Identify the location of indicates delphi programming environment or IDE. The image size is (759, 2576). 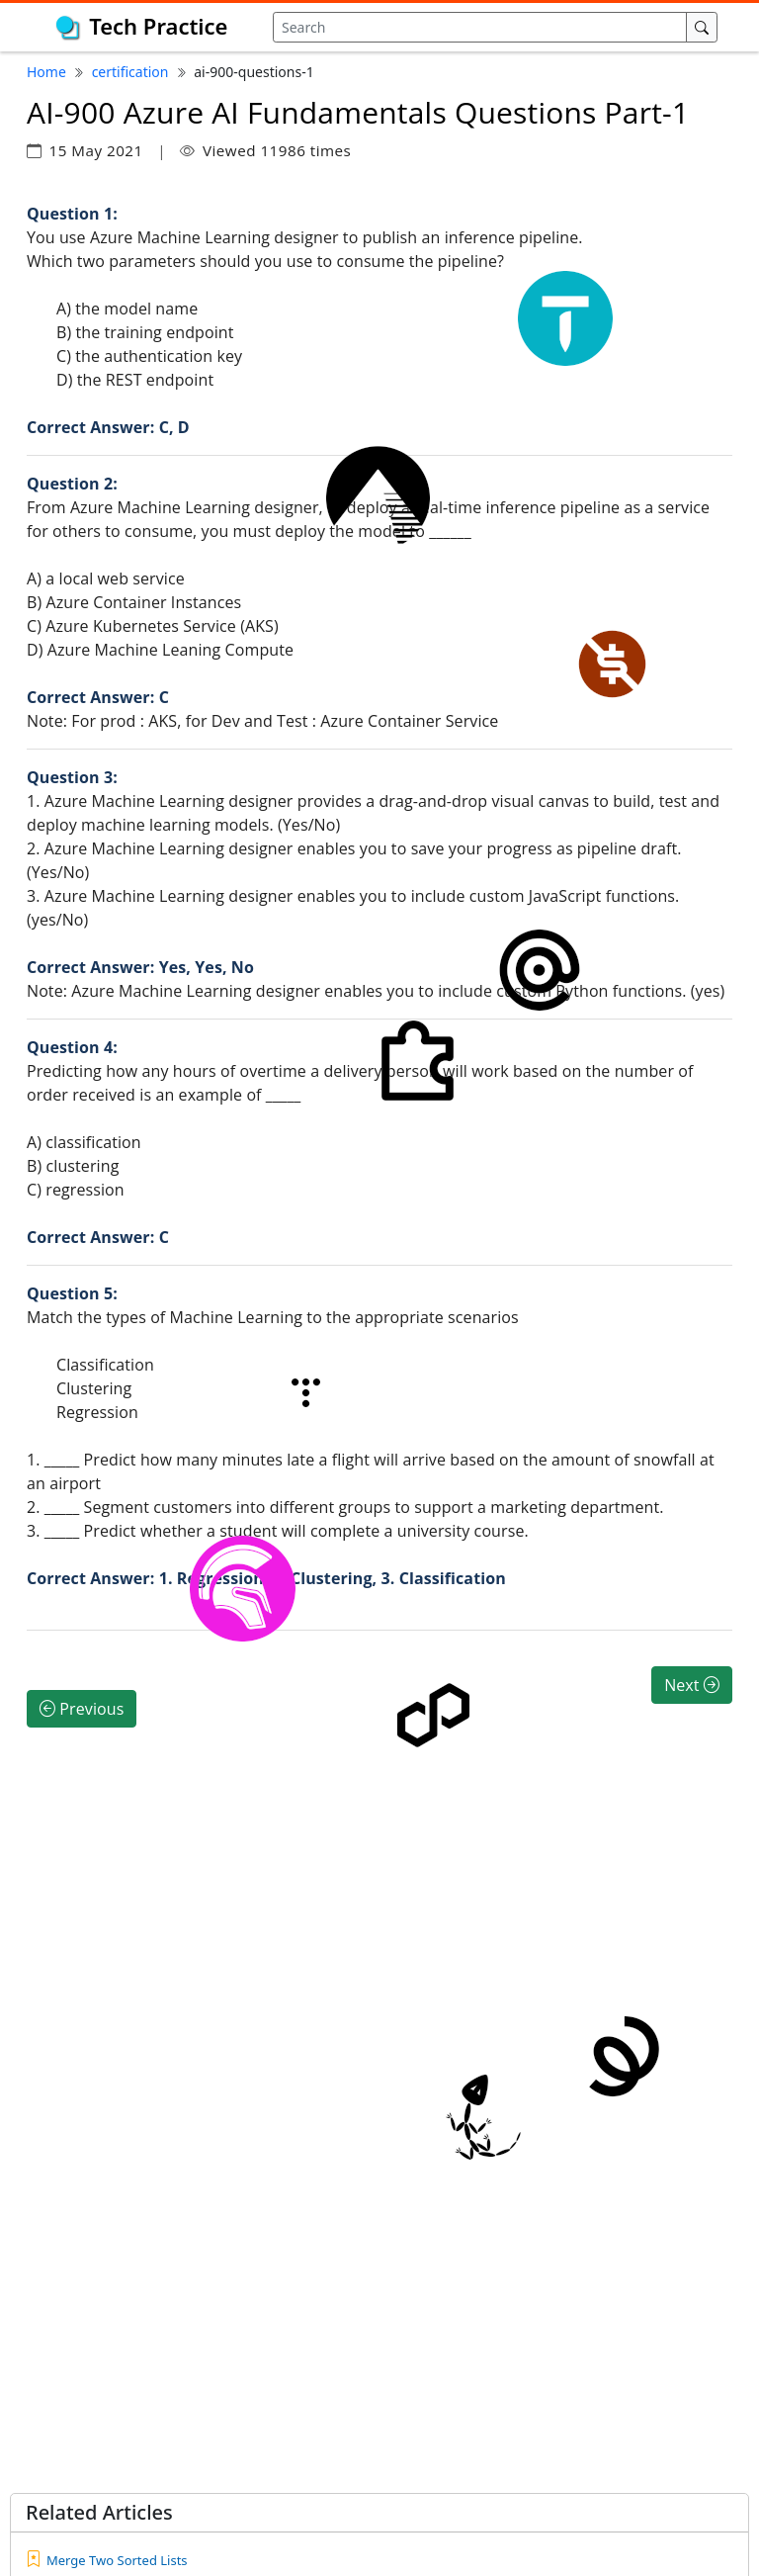
(242, 1588).